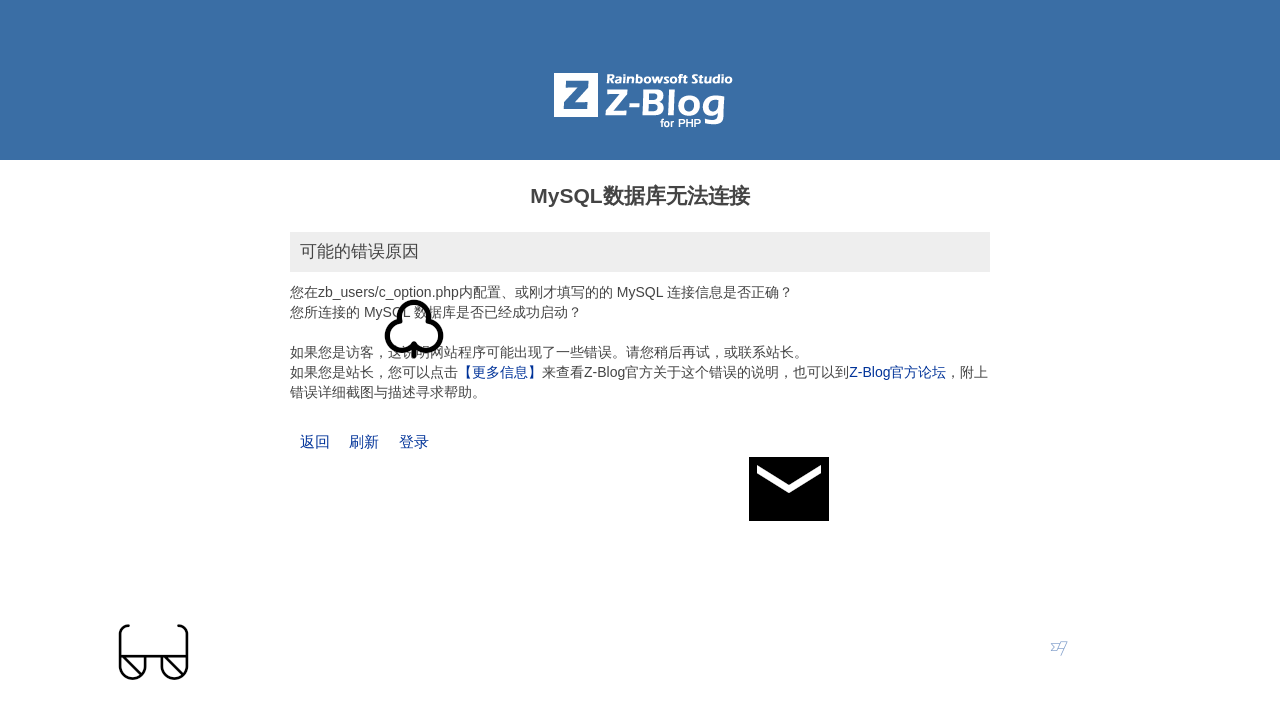 This screenshot has width=1280, height=720. I want to click on toggle summer or vacation mode, so click(153, 653).